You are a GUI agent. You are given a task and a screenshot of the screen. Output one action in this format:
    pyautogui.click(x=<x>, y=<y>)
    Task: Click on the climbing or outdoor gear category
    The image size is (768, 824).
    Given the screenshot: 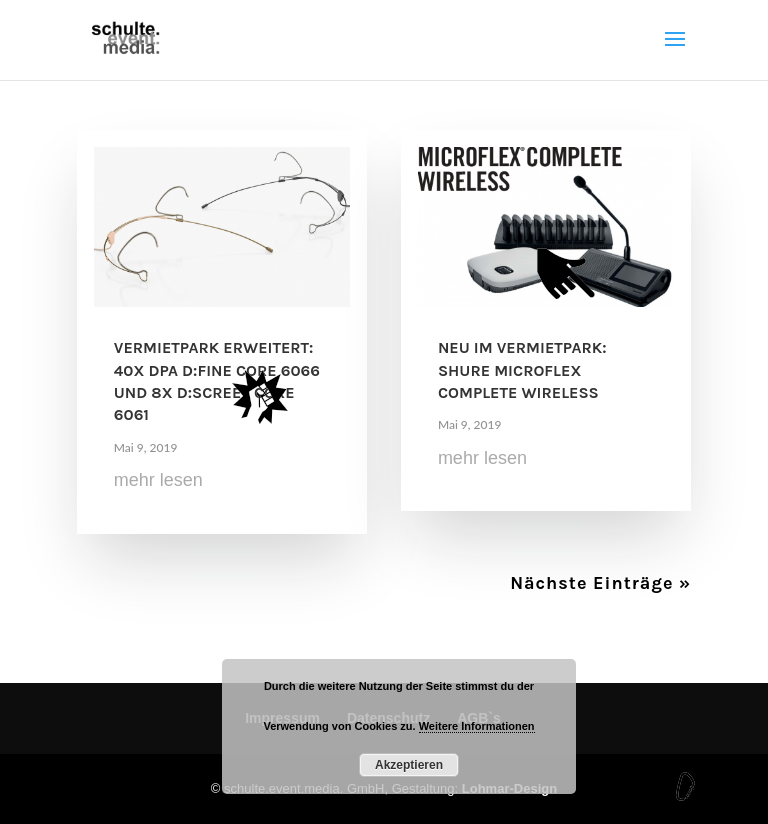 What is the action you would take?
    pyautogui.click(x=685, y=786)
    